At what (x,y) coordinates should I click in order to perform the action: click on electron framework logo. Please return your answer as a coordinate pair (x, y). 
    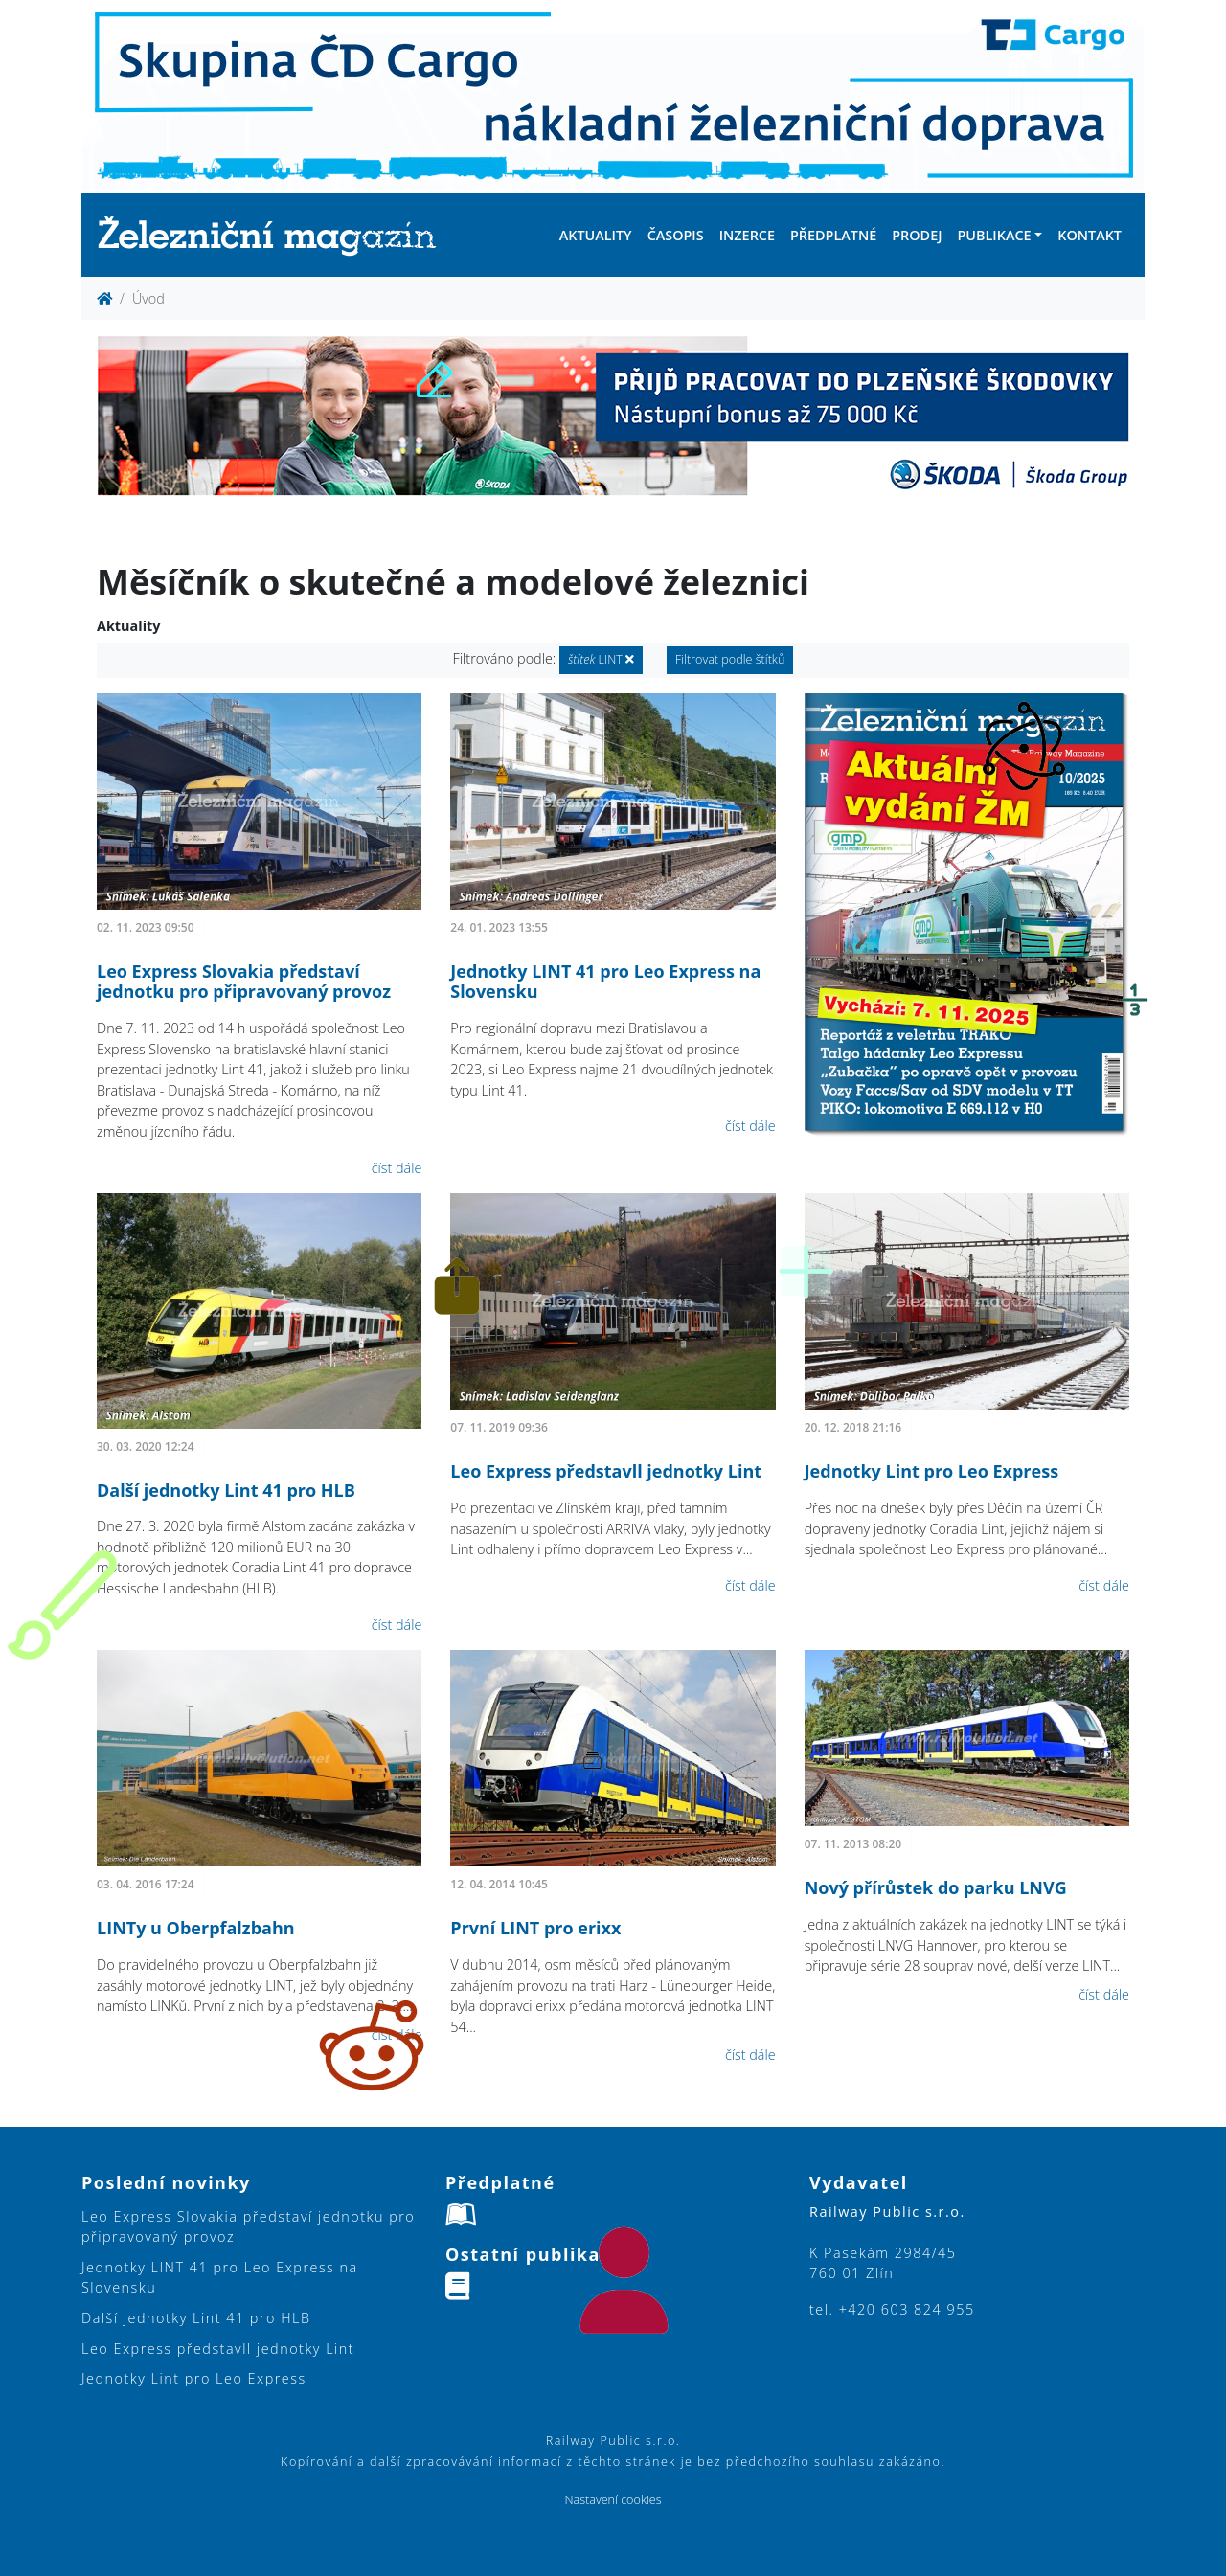
    Looking at the image, I should click on (1024, 746).